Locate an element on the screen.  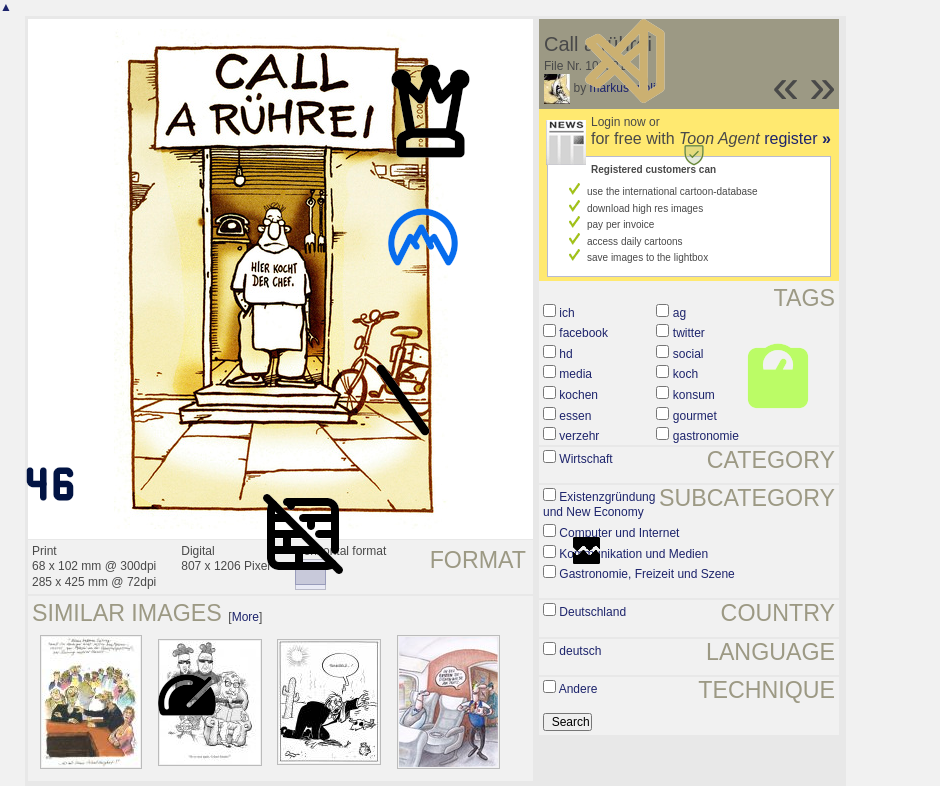
play chess or access chess game is located at coordinates (430, 113).